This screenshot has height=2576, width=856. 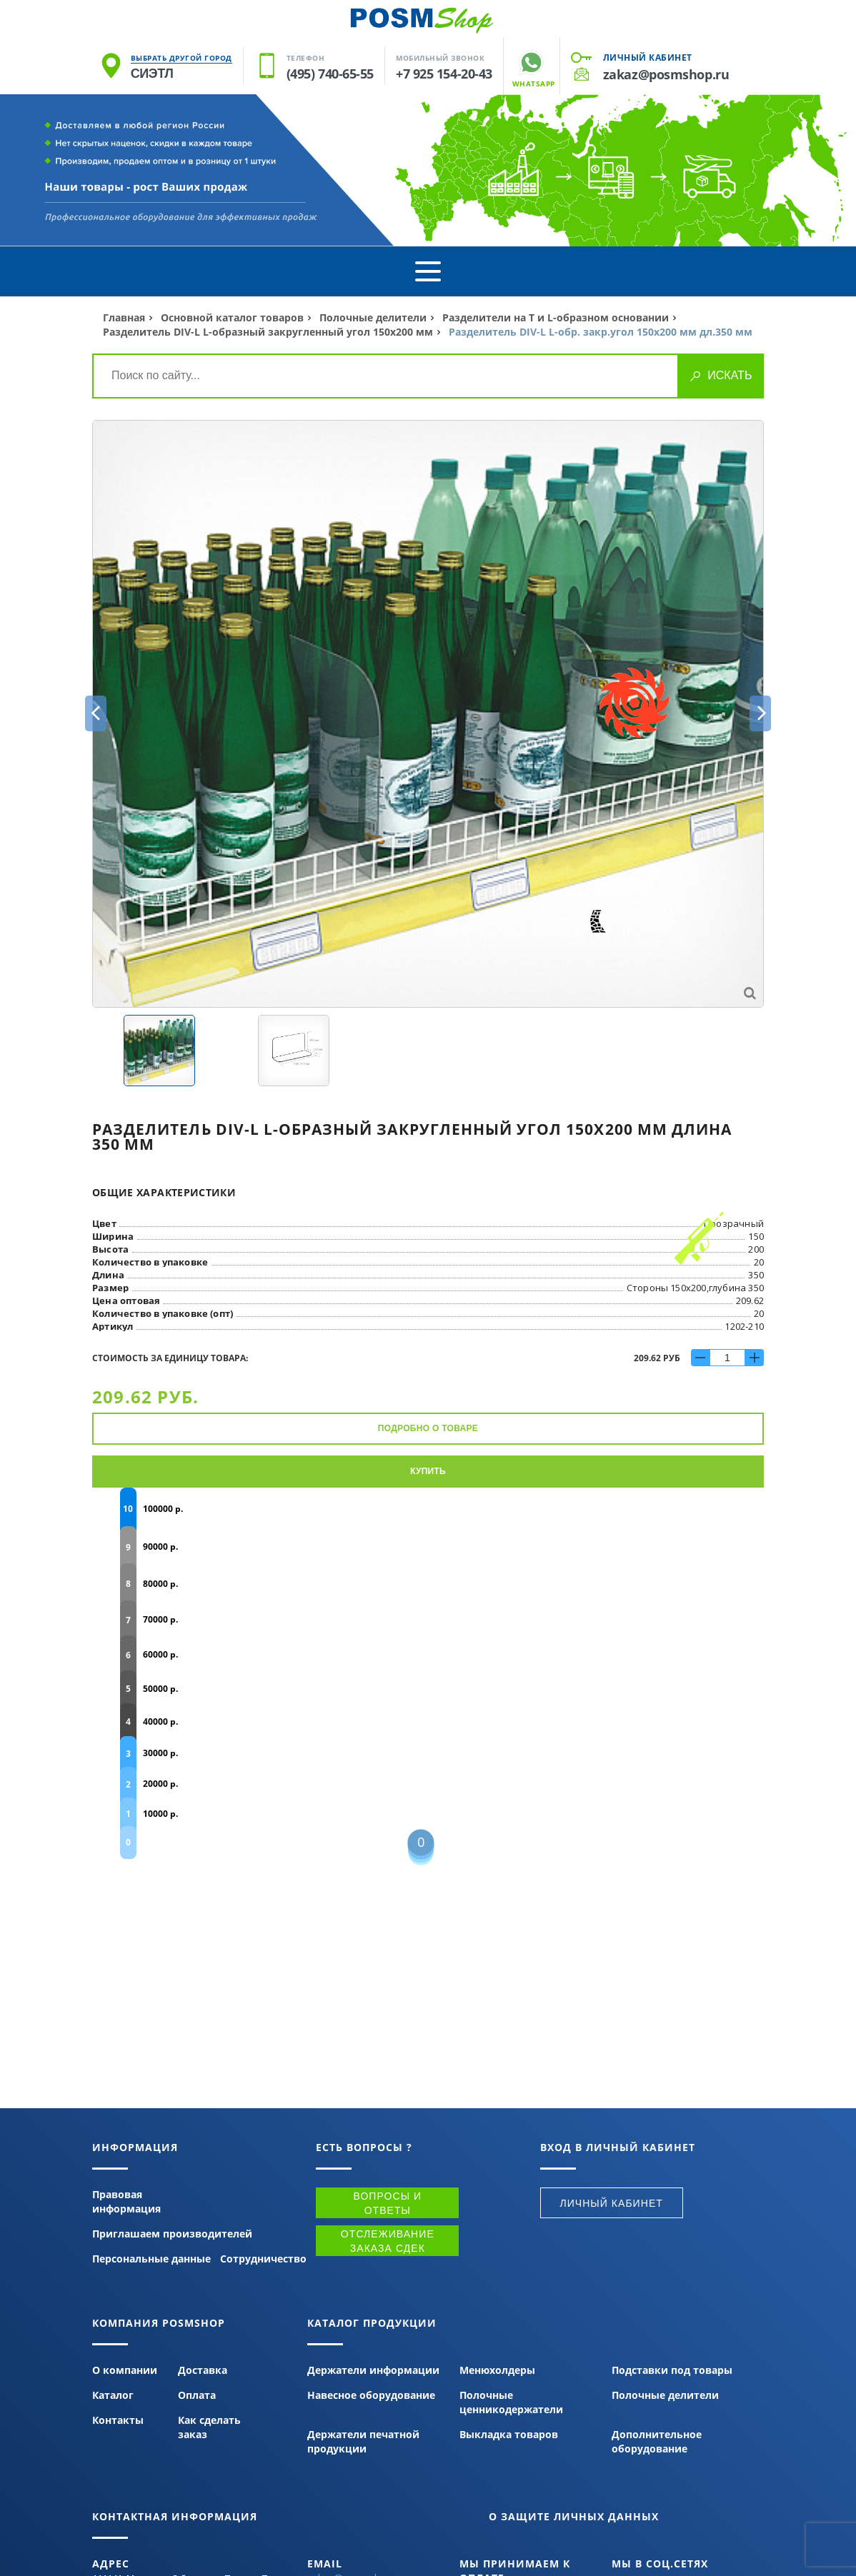 I want to click on indicates a sawblade or cutting tool in a game interface, so click(x=634, y=702).